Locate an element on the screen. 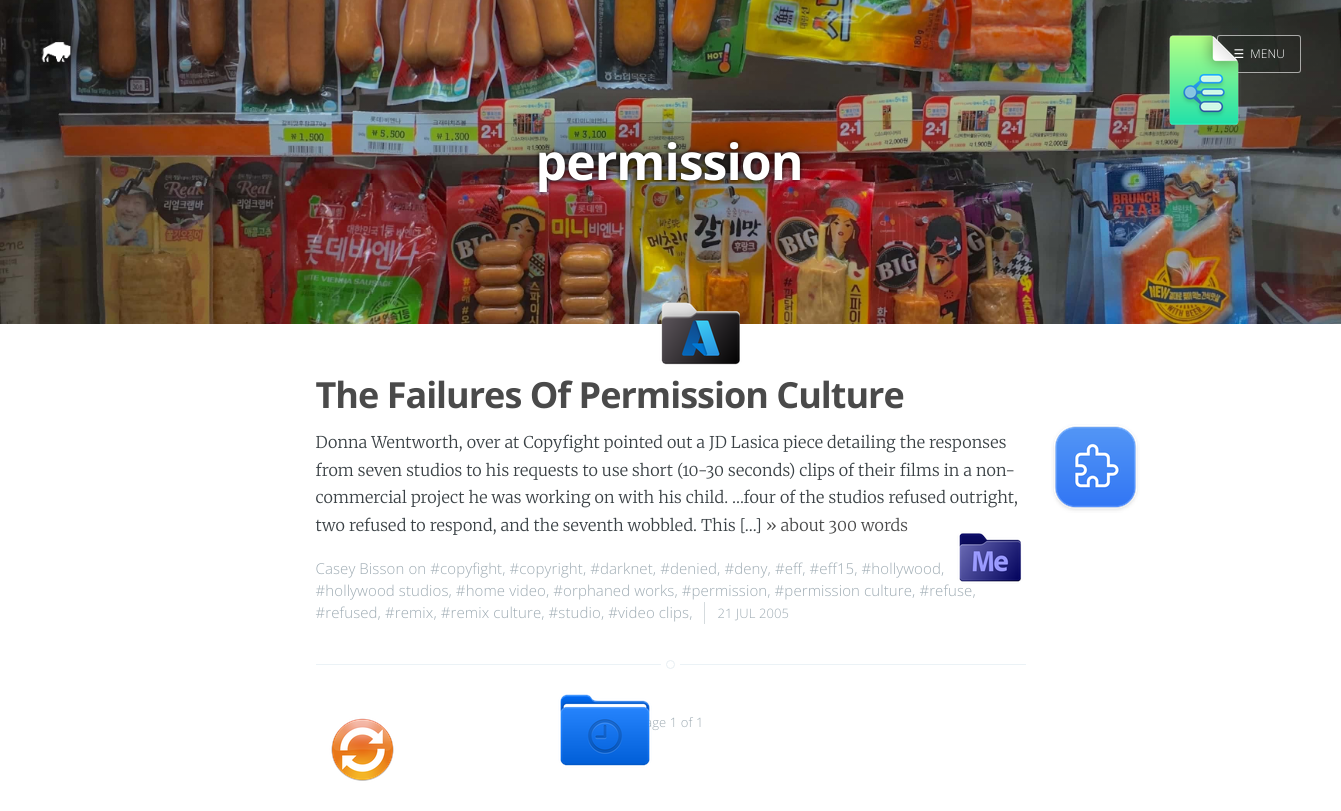 The height and width of the screenshot is (811, 1341). open adobe media encoder project folder is located at coordinates (990, 559).